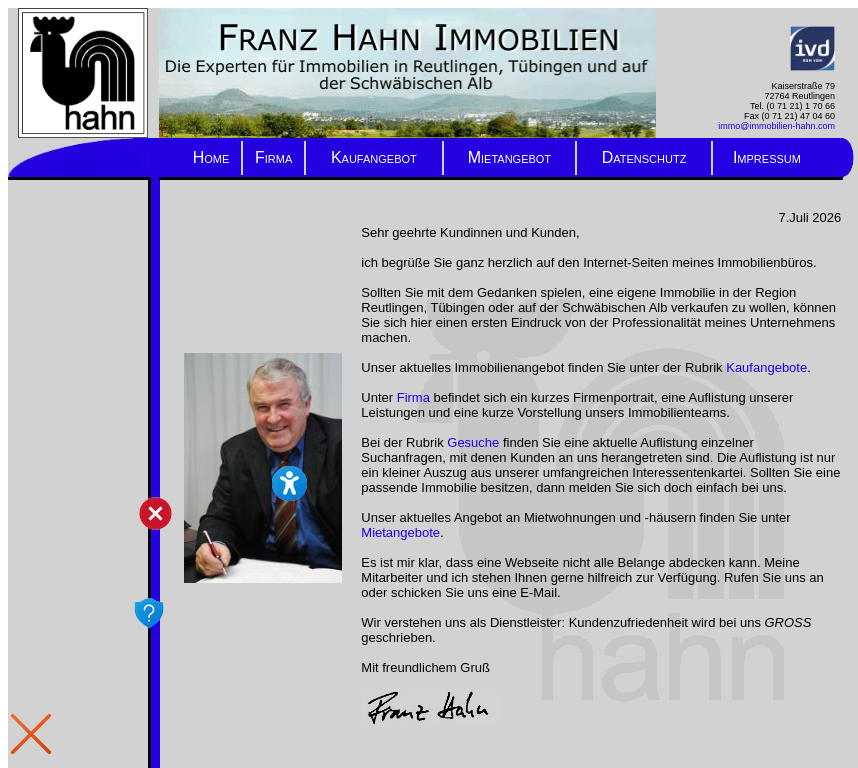  Describe the element at coordinates (31, 734) in the screenshot. I see `delete or remove an item` at that location.